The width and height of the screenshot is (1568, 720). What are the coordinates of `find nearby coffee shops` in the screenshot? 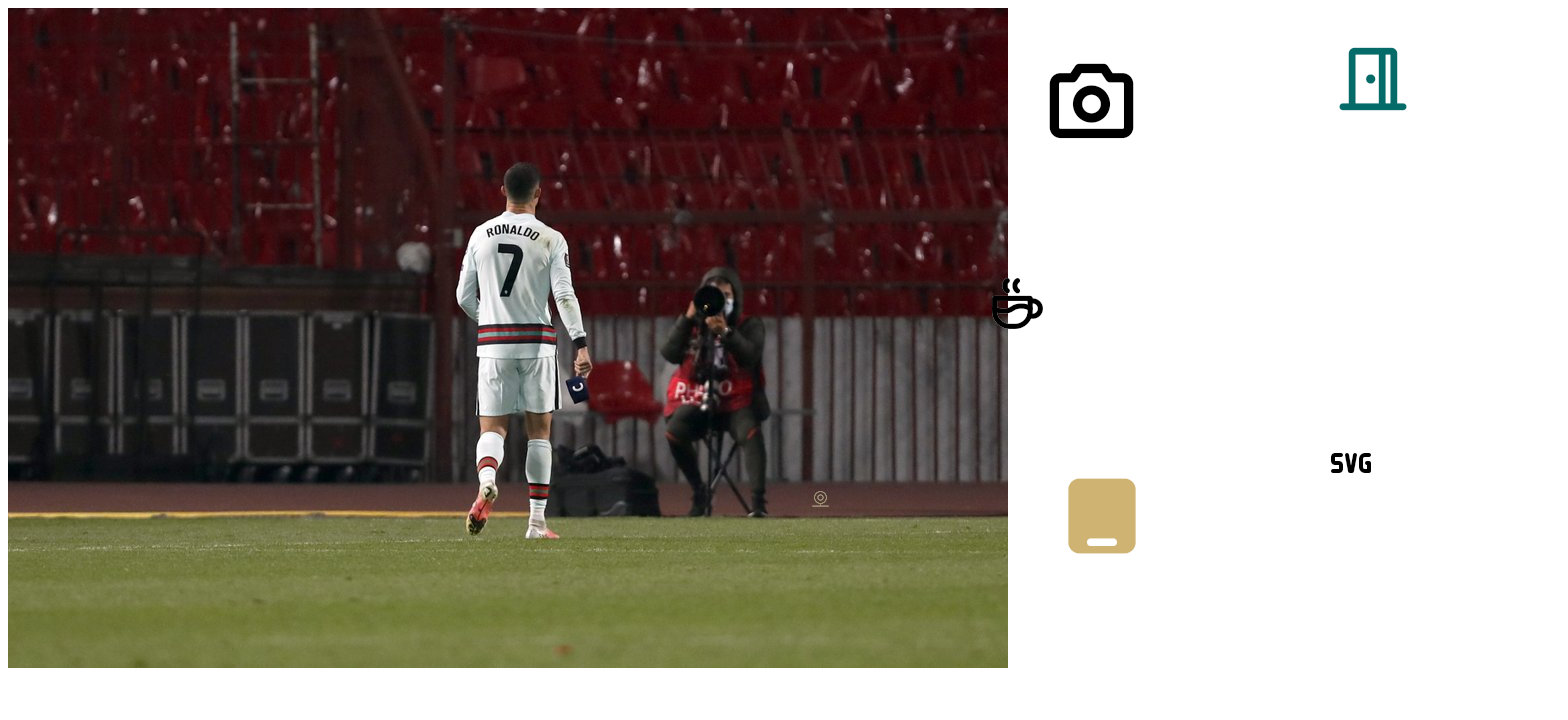 It's located at (1017, 303).